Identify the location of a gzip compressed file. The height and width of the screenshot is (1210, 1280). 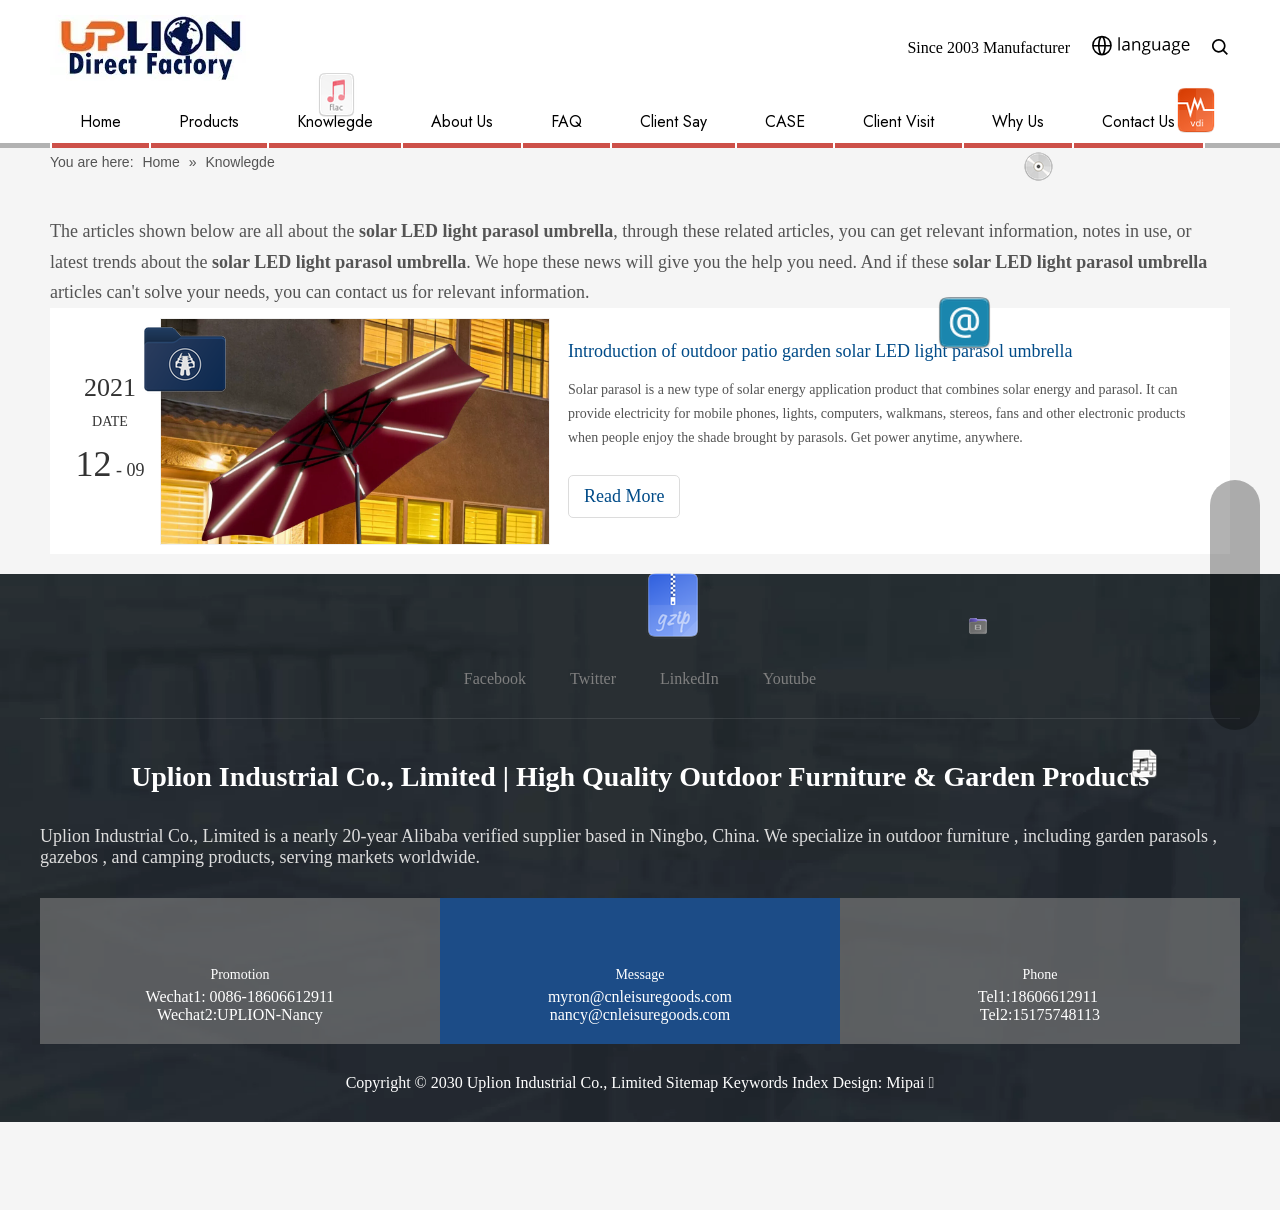
(673, 605).